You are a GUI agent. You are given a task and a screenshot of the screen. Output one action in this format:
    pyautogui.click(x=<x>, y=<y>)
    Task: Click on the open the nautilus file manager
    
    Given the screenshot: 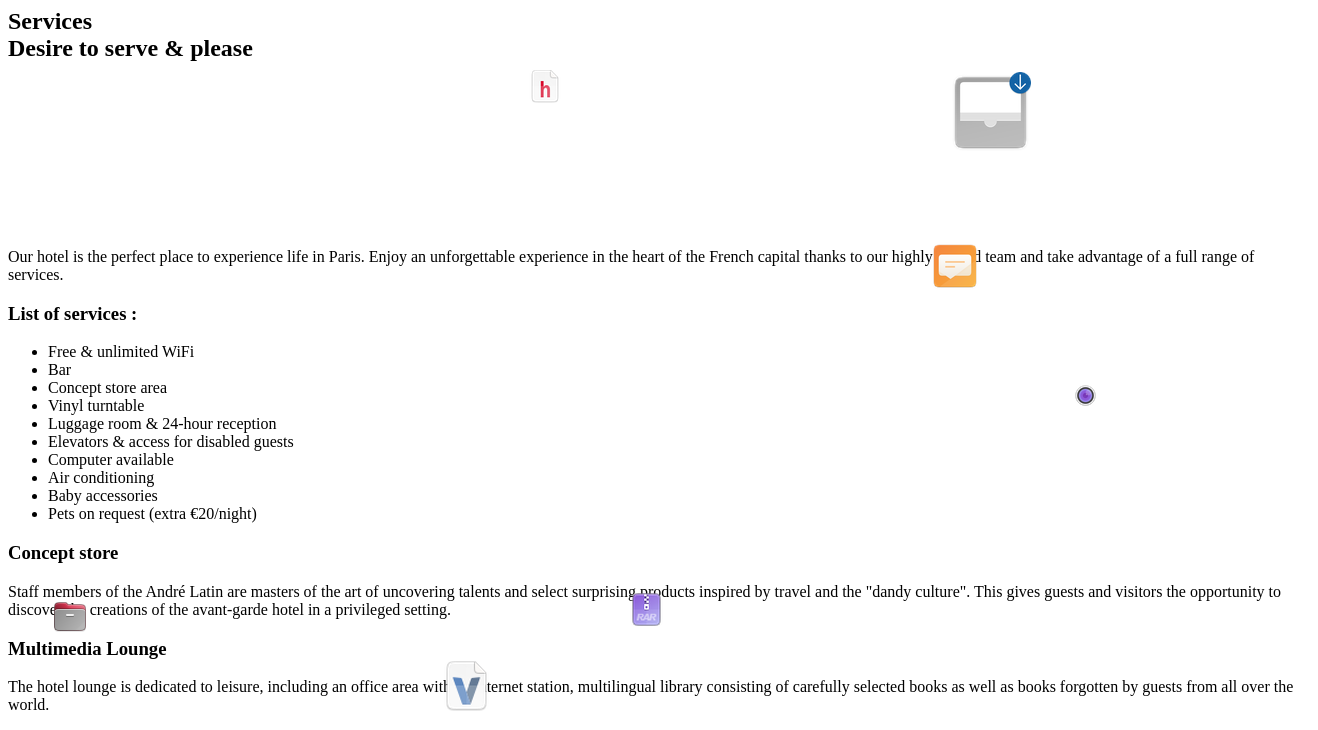 What is the action you would take?
    pyautogui.click(x=70, y=616)
    